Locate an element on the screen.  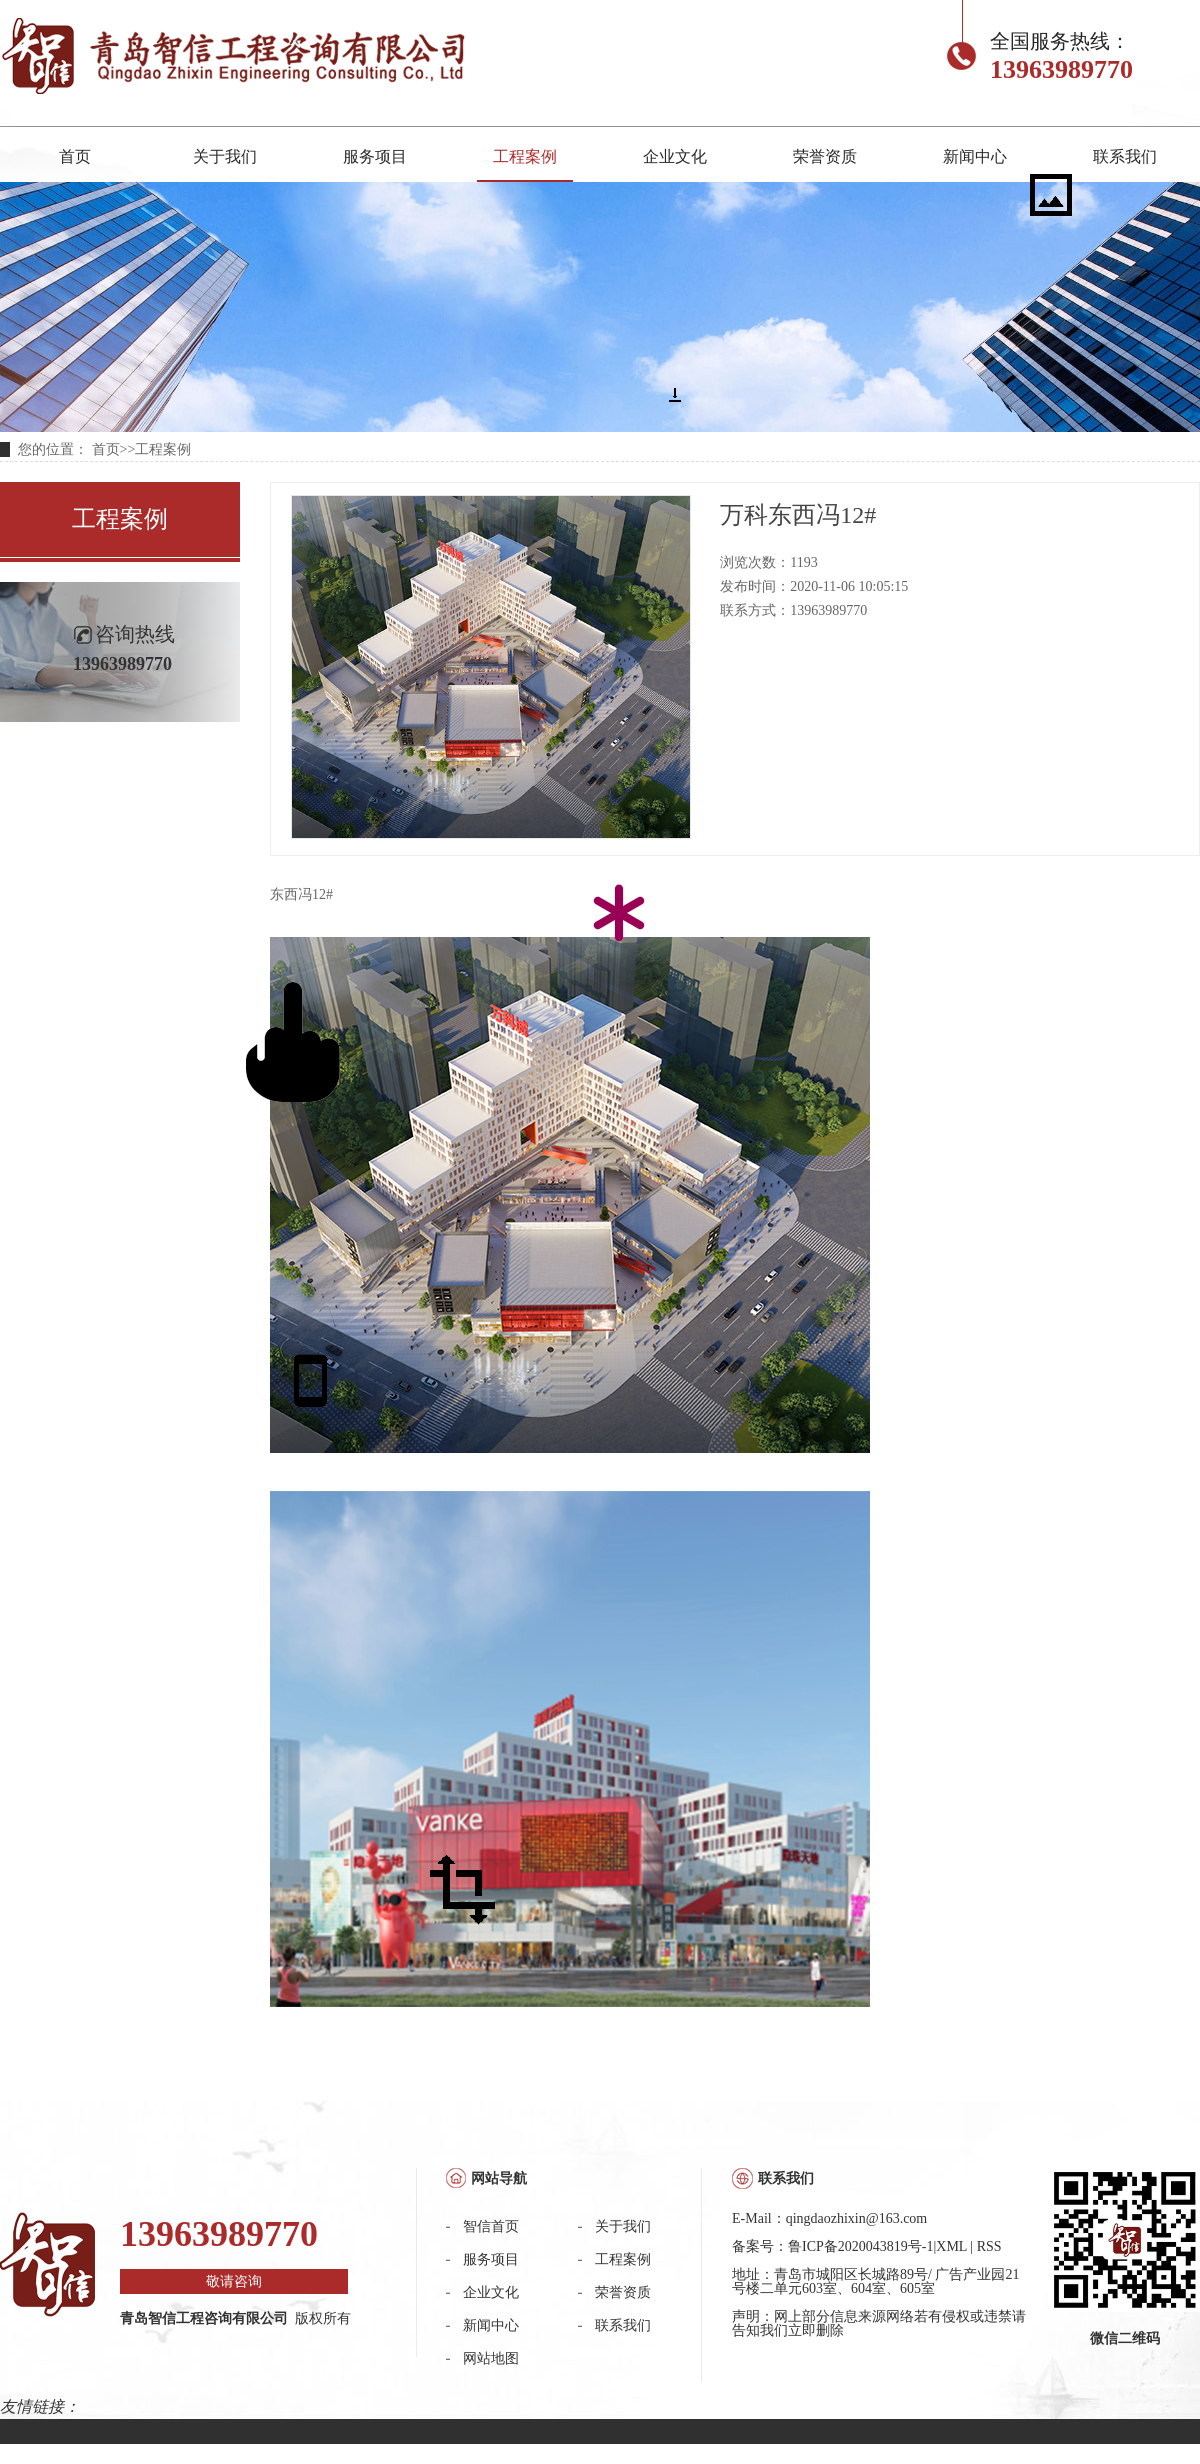
set mobile device as primary is located at coordinates (310, 1380).